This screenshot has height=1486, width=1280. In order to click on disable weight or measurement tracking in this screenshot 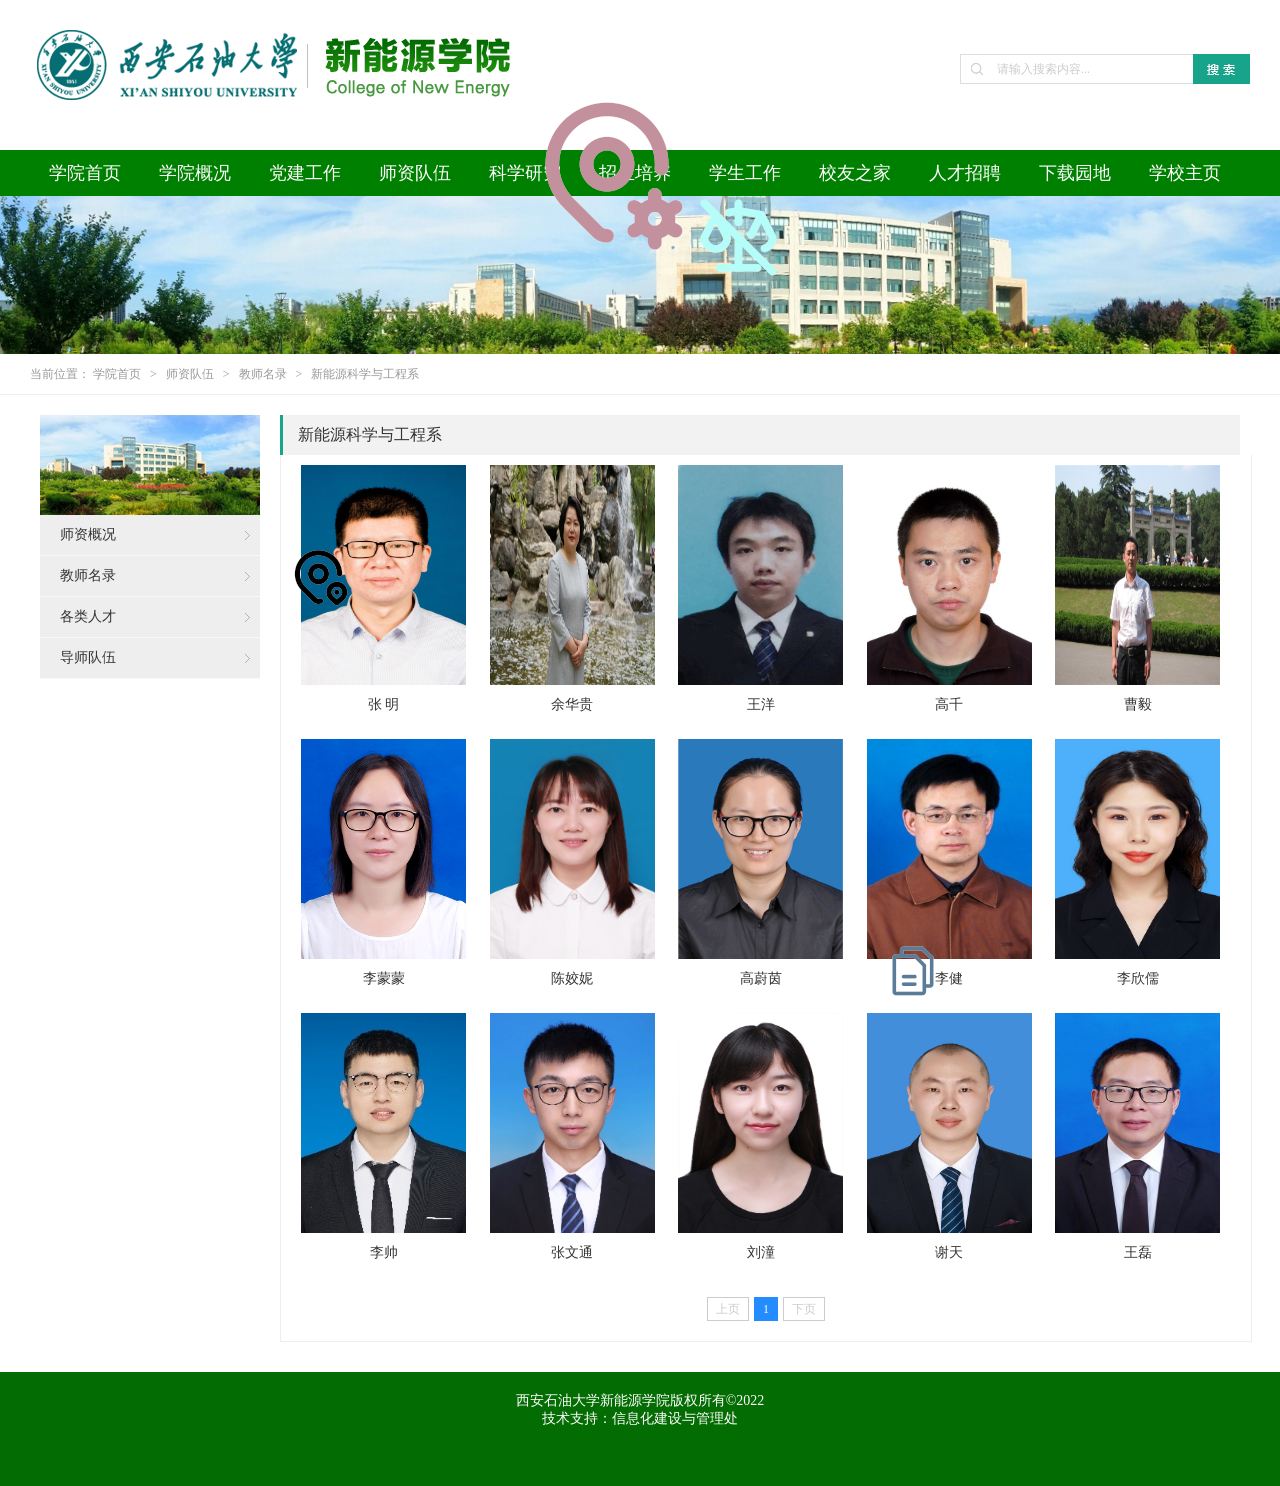, I will do `click(738, 237)`.